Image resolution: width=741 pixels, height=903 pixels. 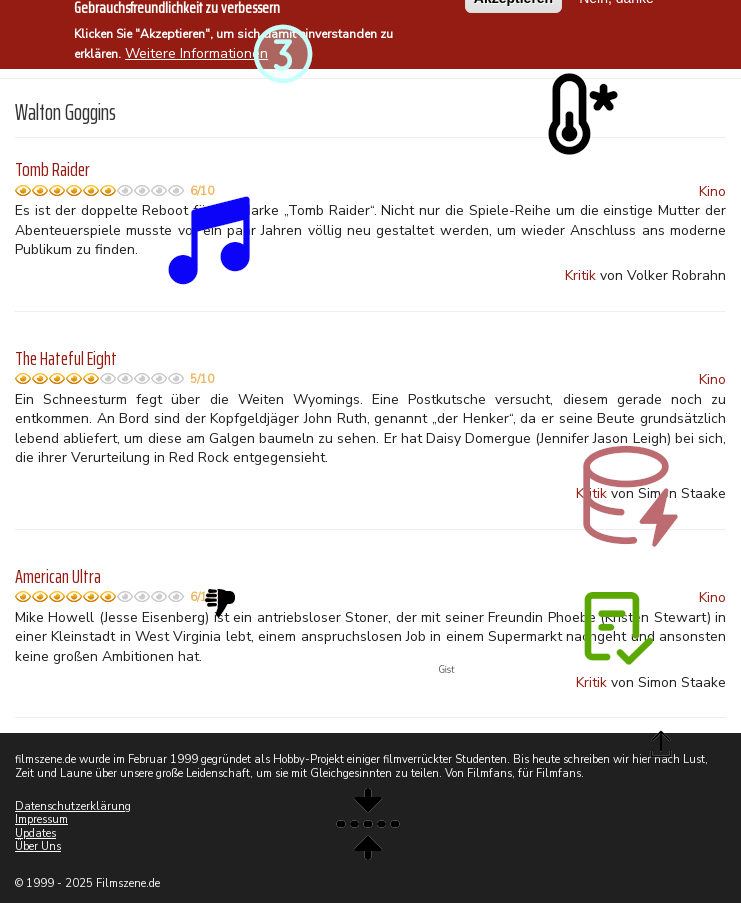 What do you see at coordinates (661, 744) in the screenshot?
I see `upload a file or document` at bounding box center [661, 744].